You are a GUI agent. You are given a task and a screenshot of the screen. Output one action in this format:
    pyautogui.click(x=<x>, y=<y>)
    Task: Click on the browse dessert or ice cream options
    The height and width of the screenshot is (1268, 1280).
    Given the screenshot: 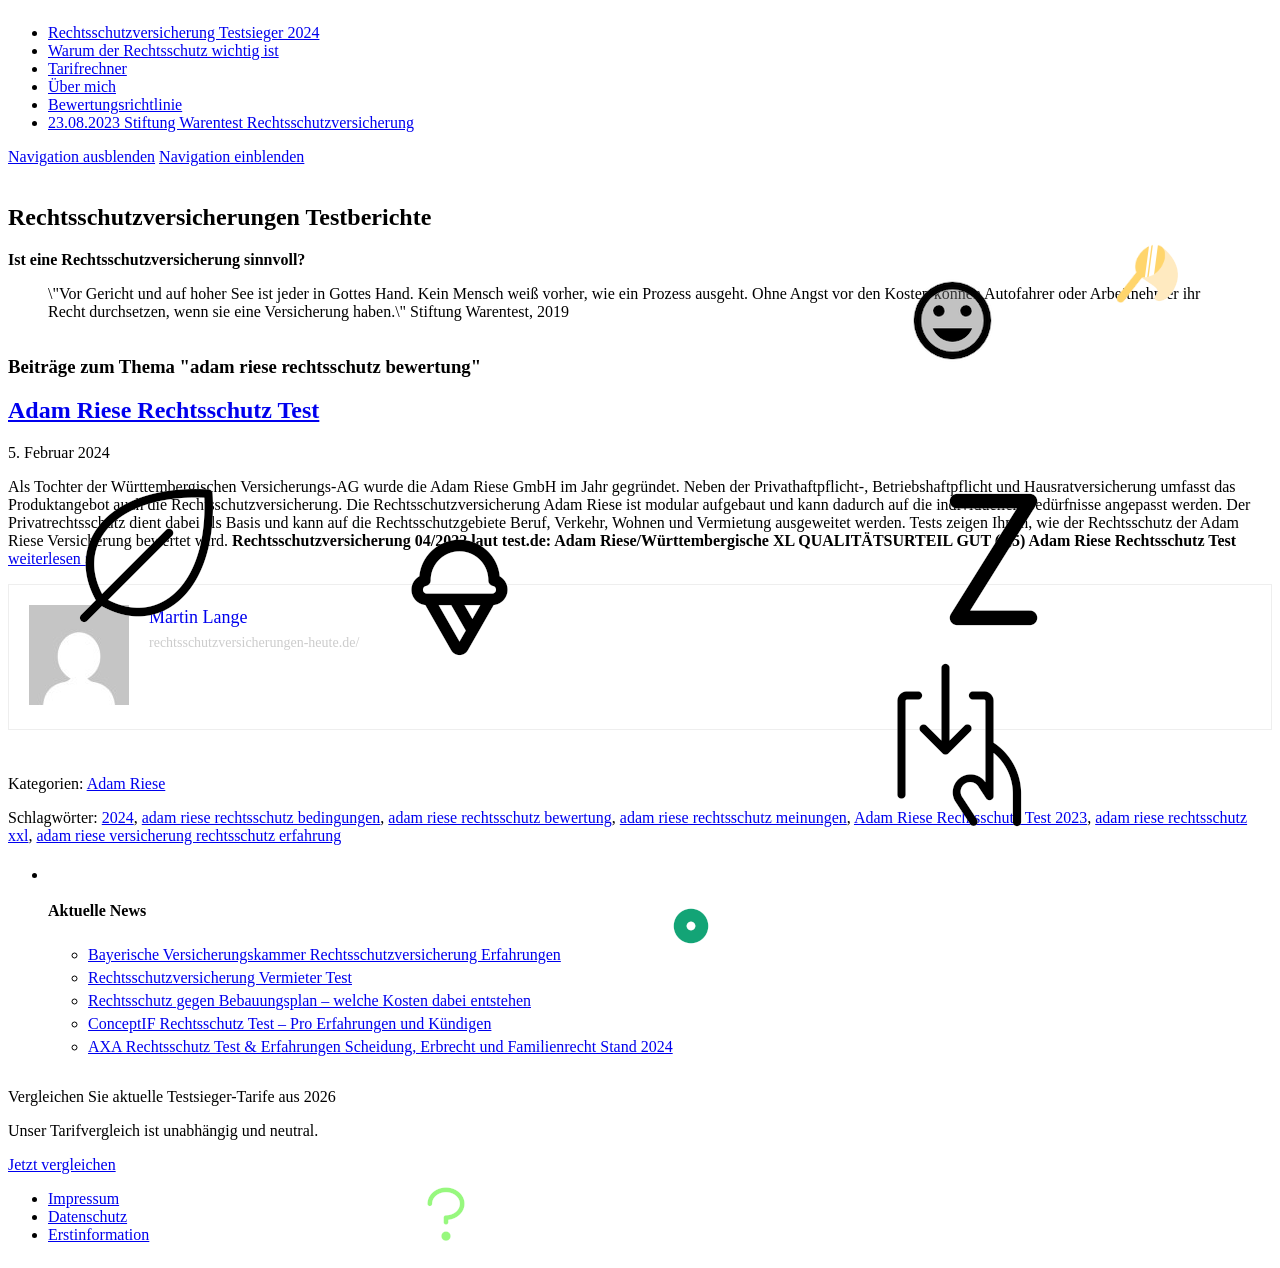 What is the action you would take?
    pyautogui.click(x=459, y=595)
    